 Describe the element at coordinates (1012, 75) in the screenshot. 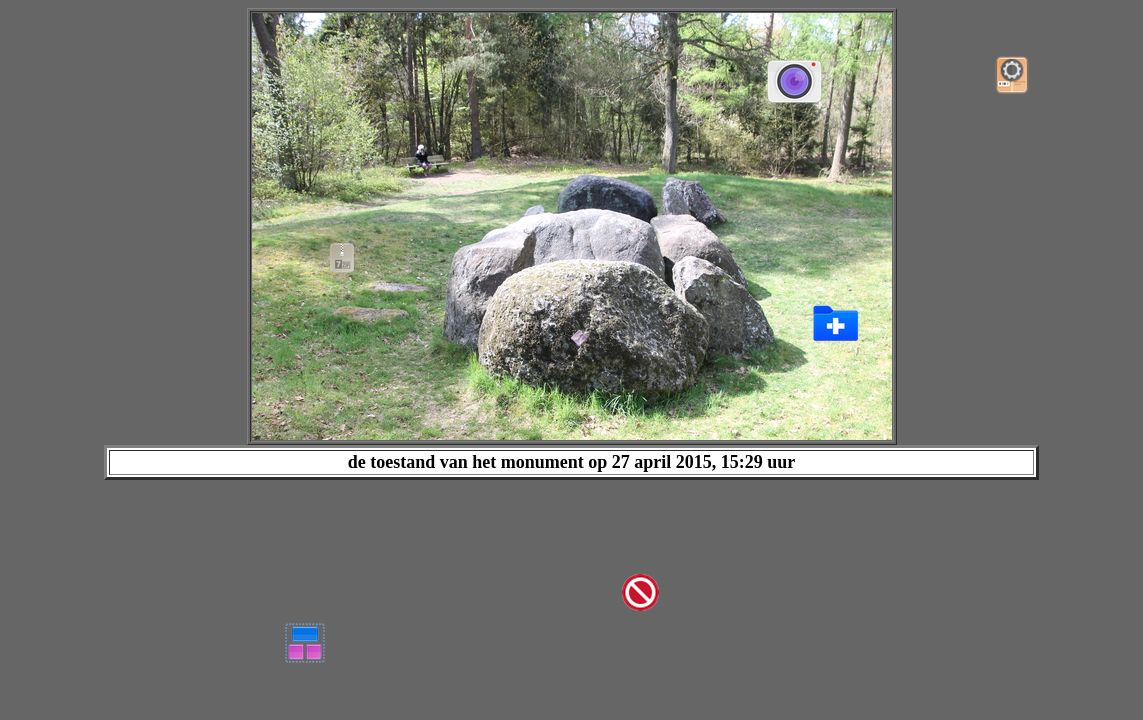

I see `software installation or package setup in progress` at that location.